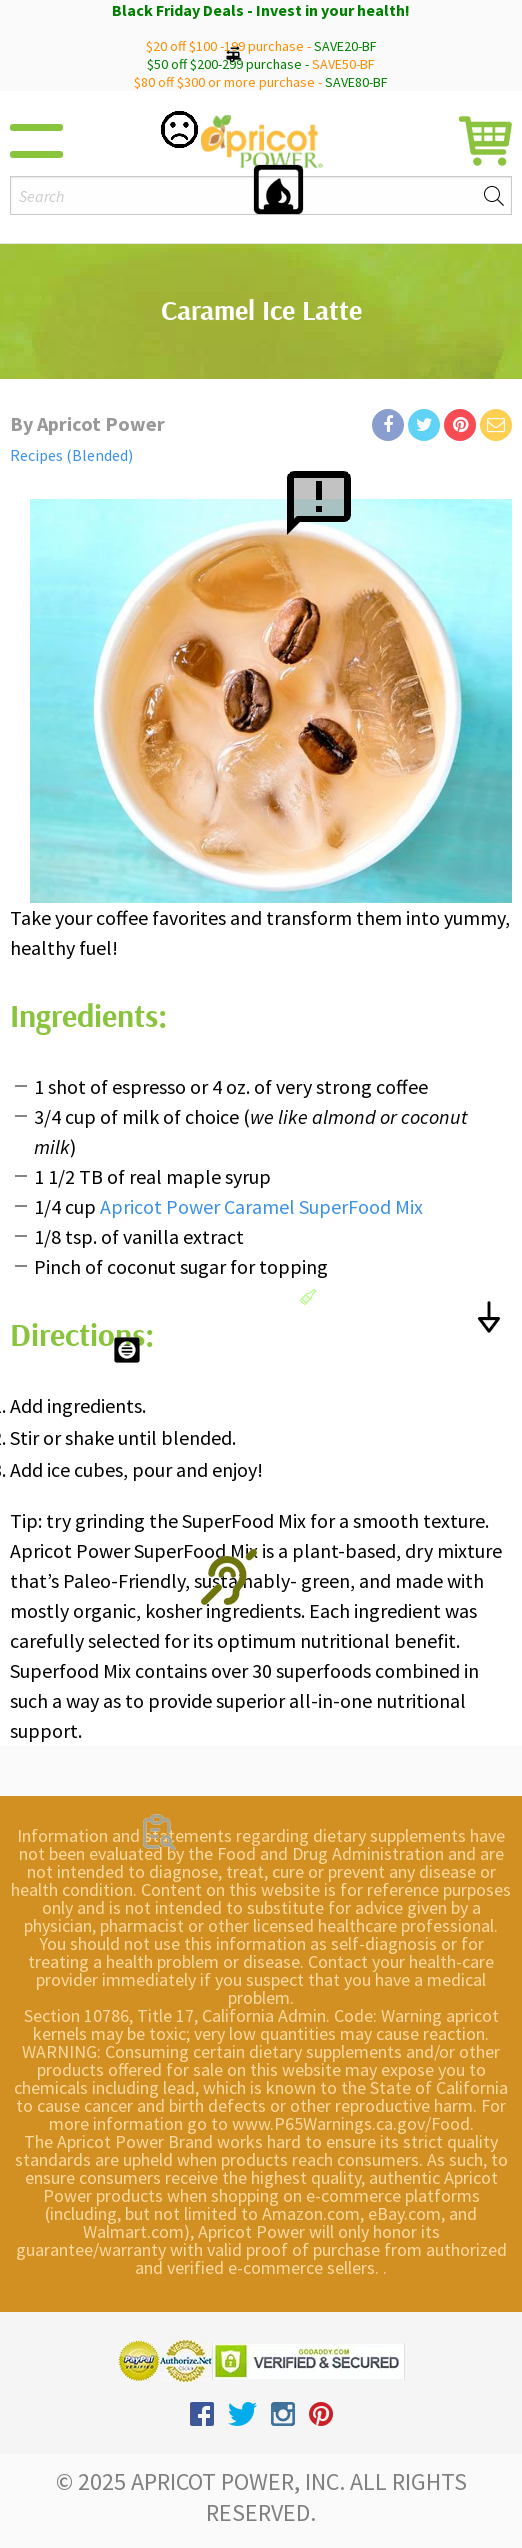 The width and height of the screenshot is (522, 2548). What do you see at coordinates (229, 1577) in the screenshot?
I see `indicates hearing impairment or deaf accessibility` at bounding box center [229, 1577].